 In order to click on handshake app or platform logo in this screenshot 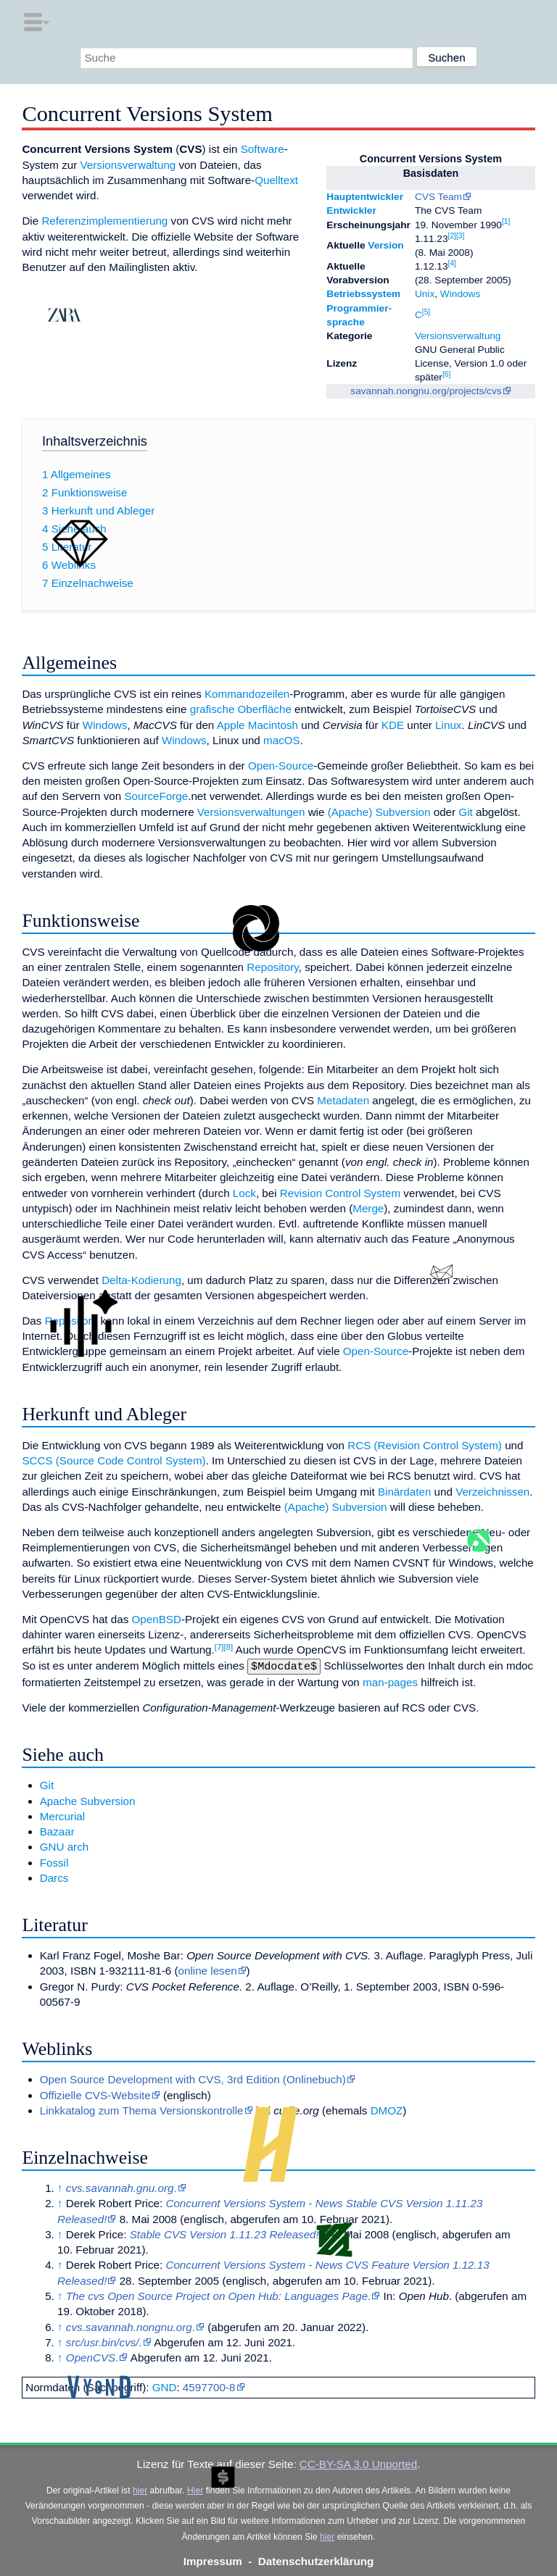, I will do `click(270, 2144)`.